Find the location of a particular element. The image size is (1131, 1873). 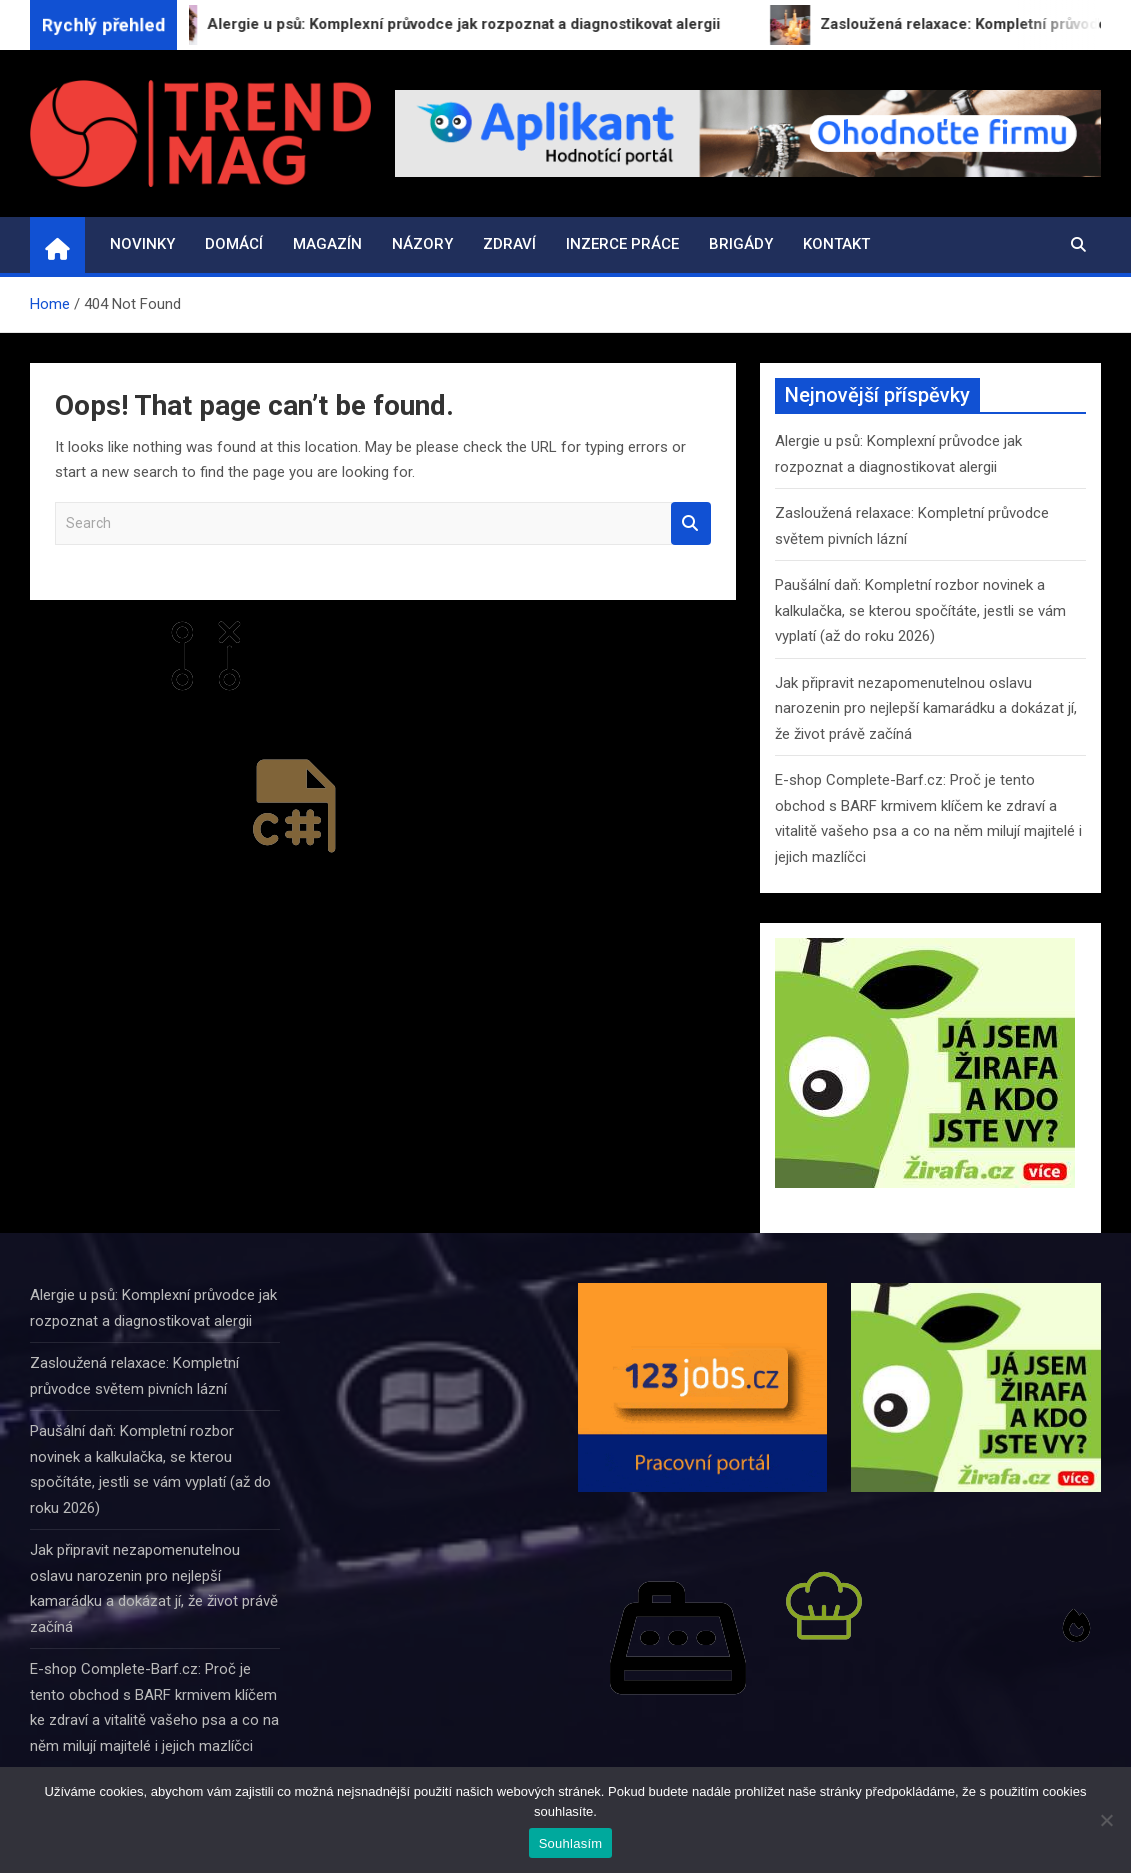

indicates trending or popular content is located at coordinates (1076, 1626).